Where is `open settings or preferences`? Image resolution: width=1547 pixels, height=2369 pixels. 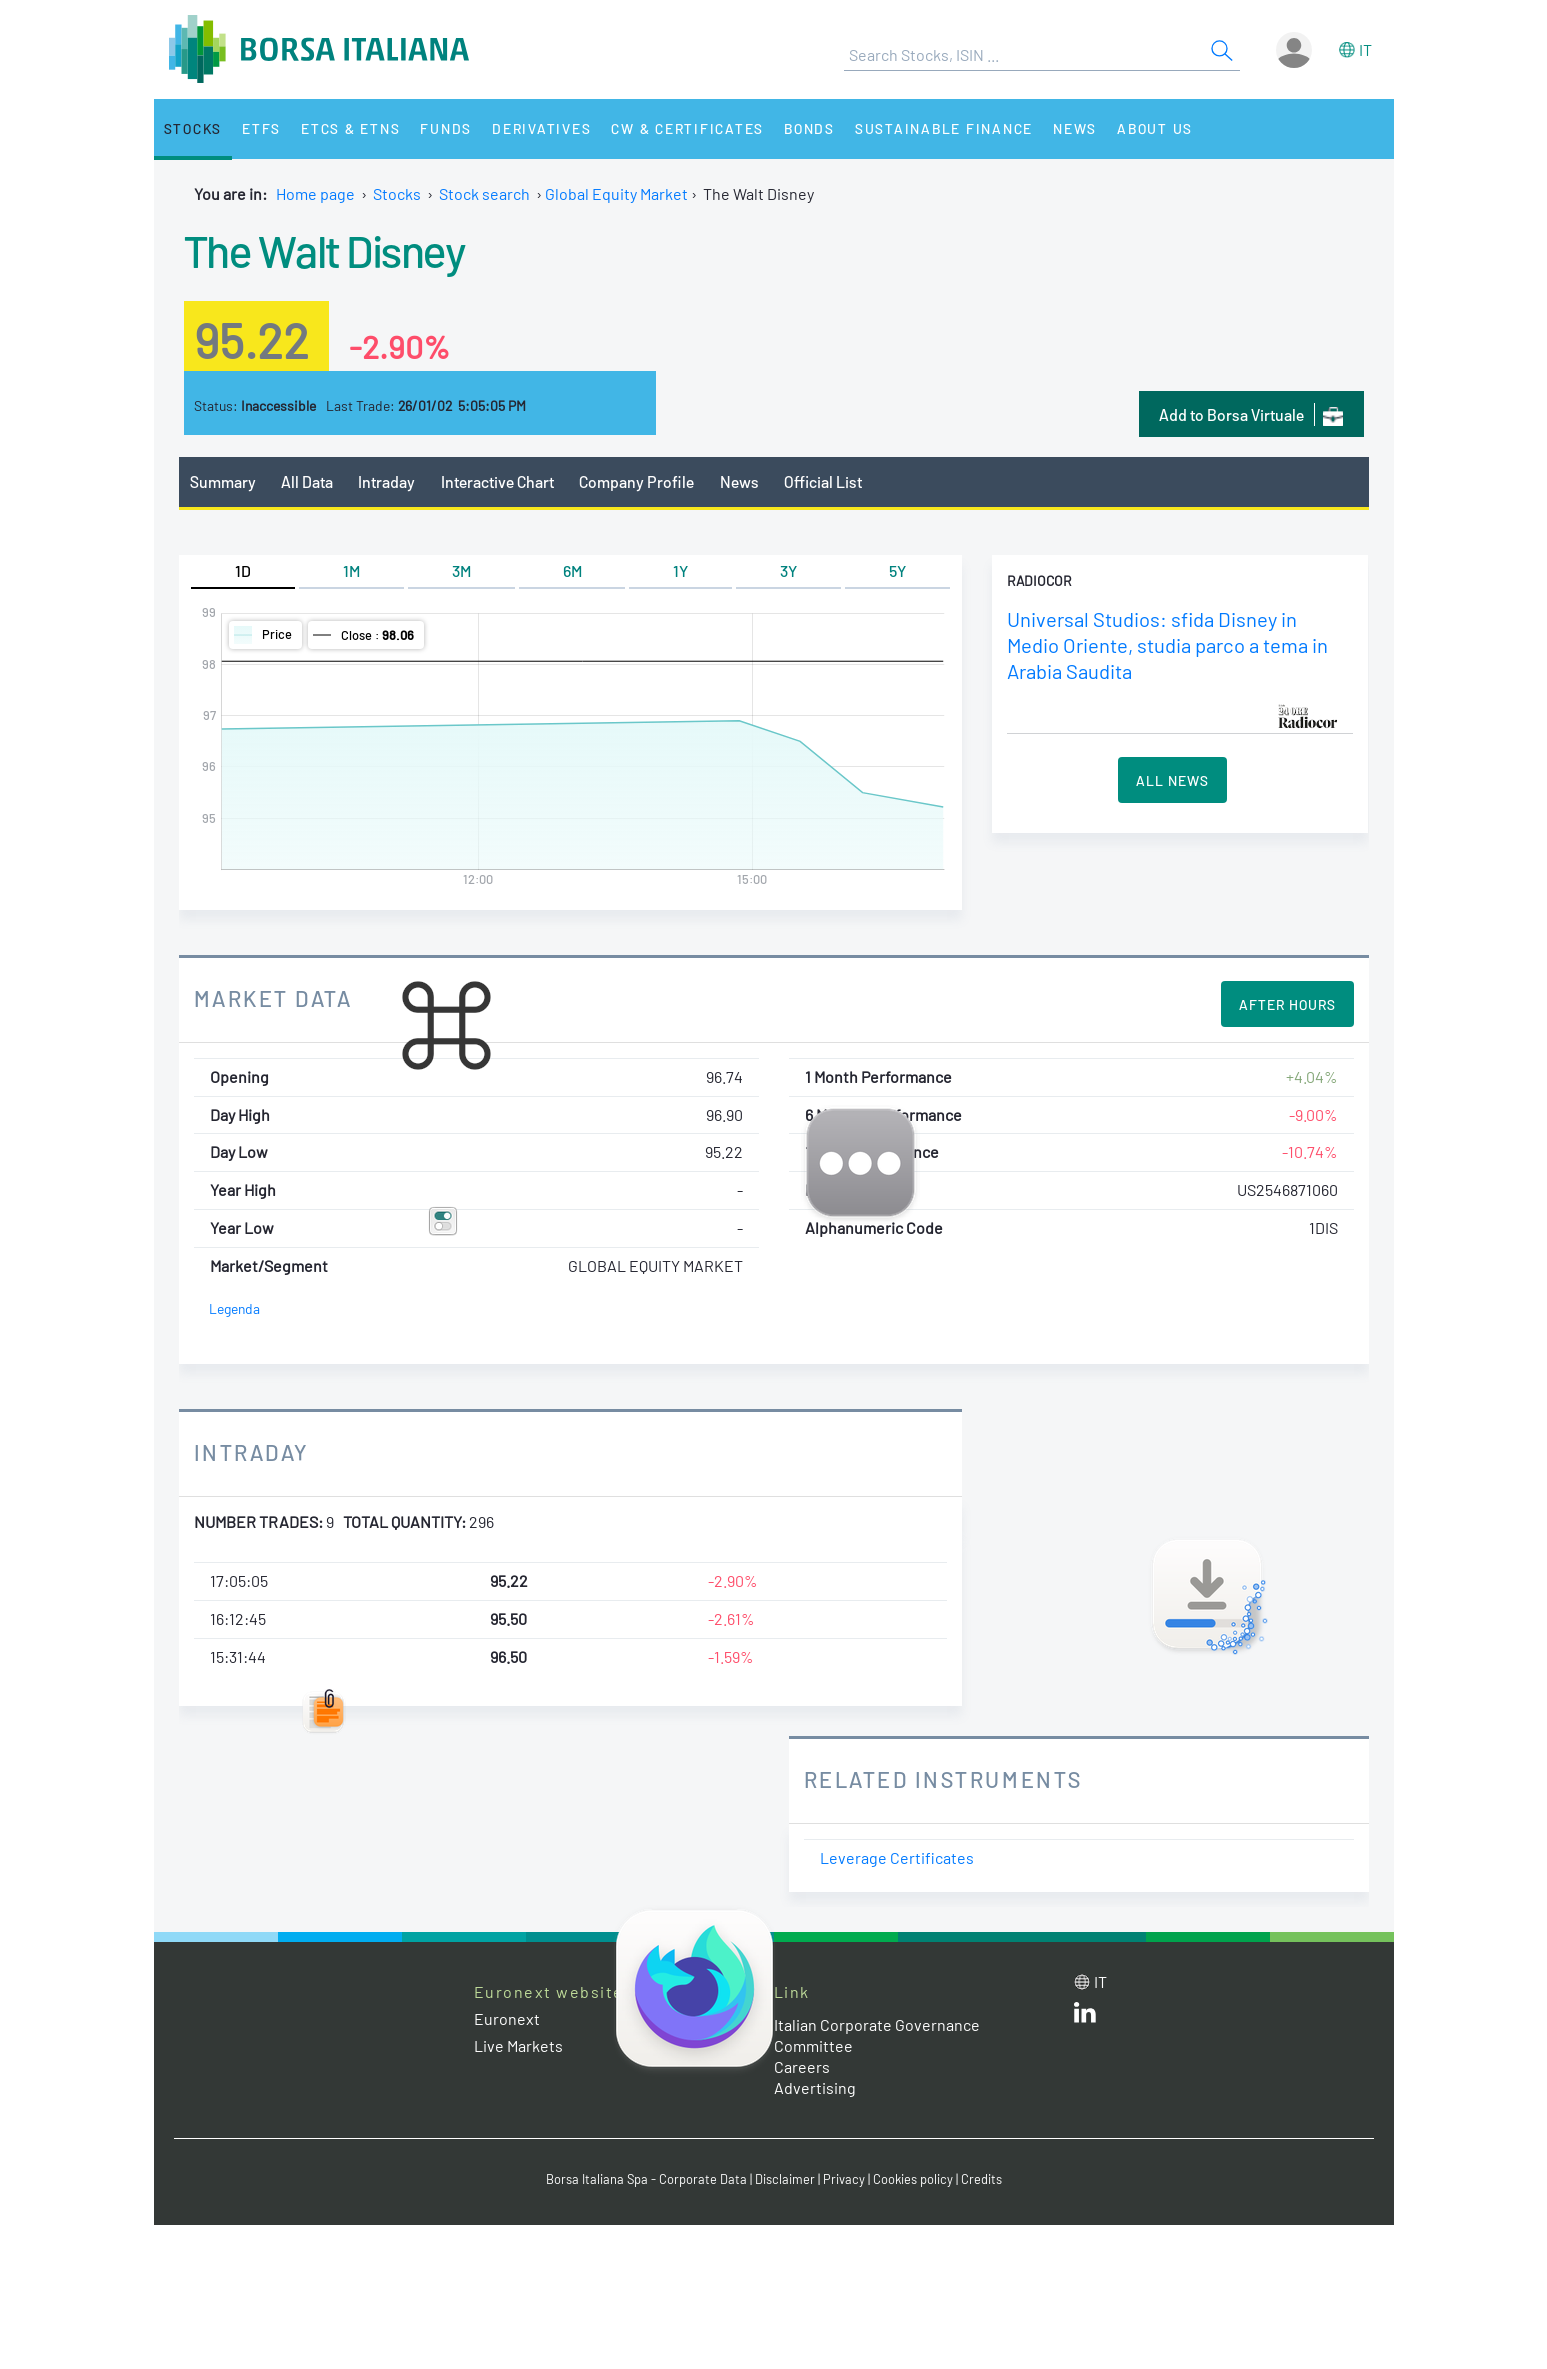 open settings or preferences is located at coordinates (860, 1164).